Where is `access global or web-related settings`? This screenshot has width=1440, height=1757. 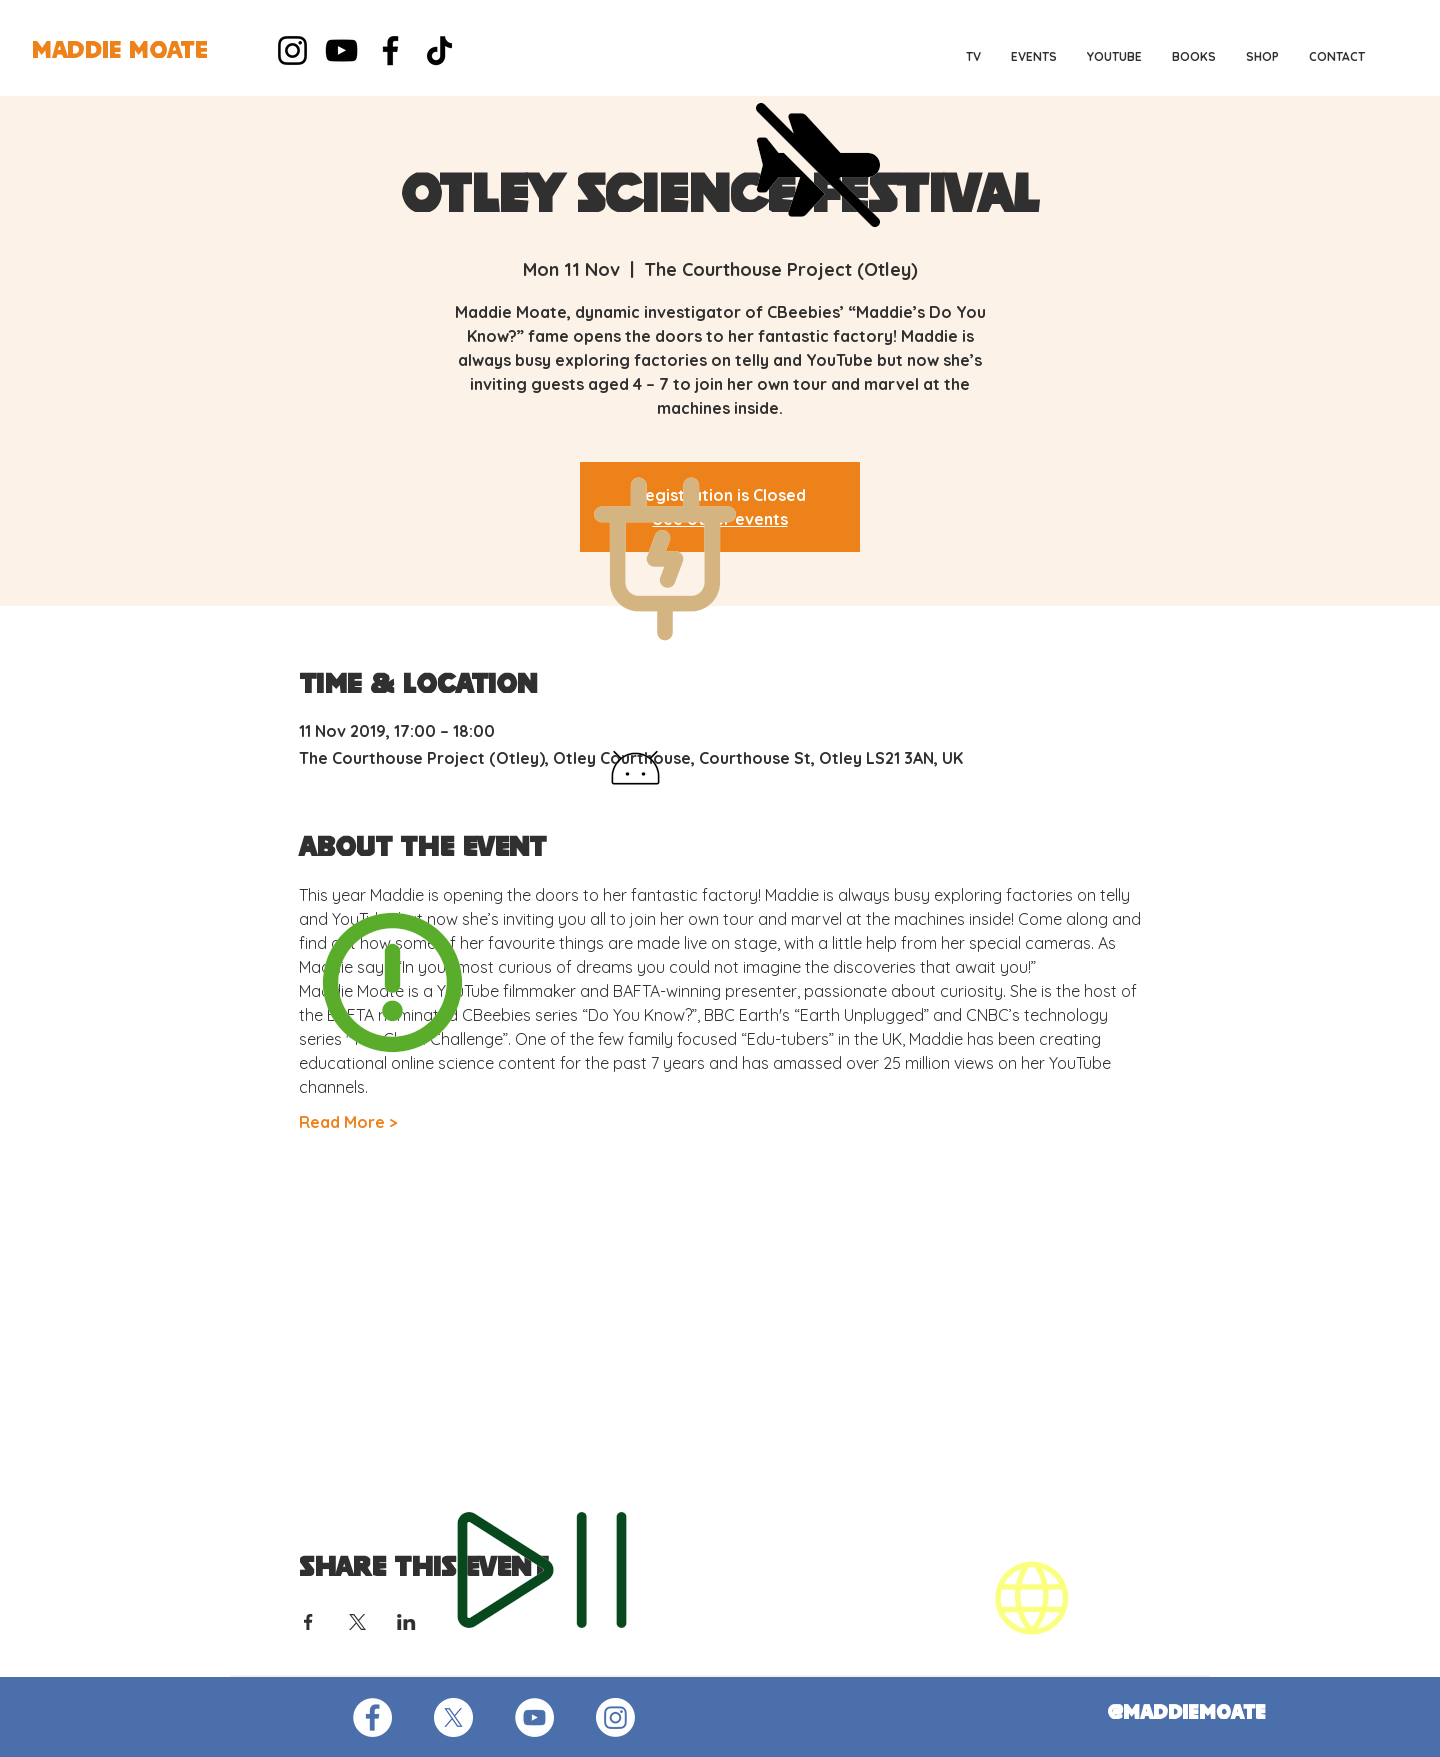 access global or web-related settings is located at coordinates (1029, 1601).